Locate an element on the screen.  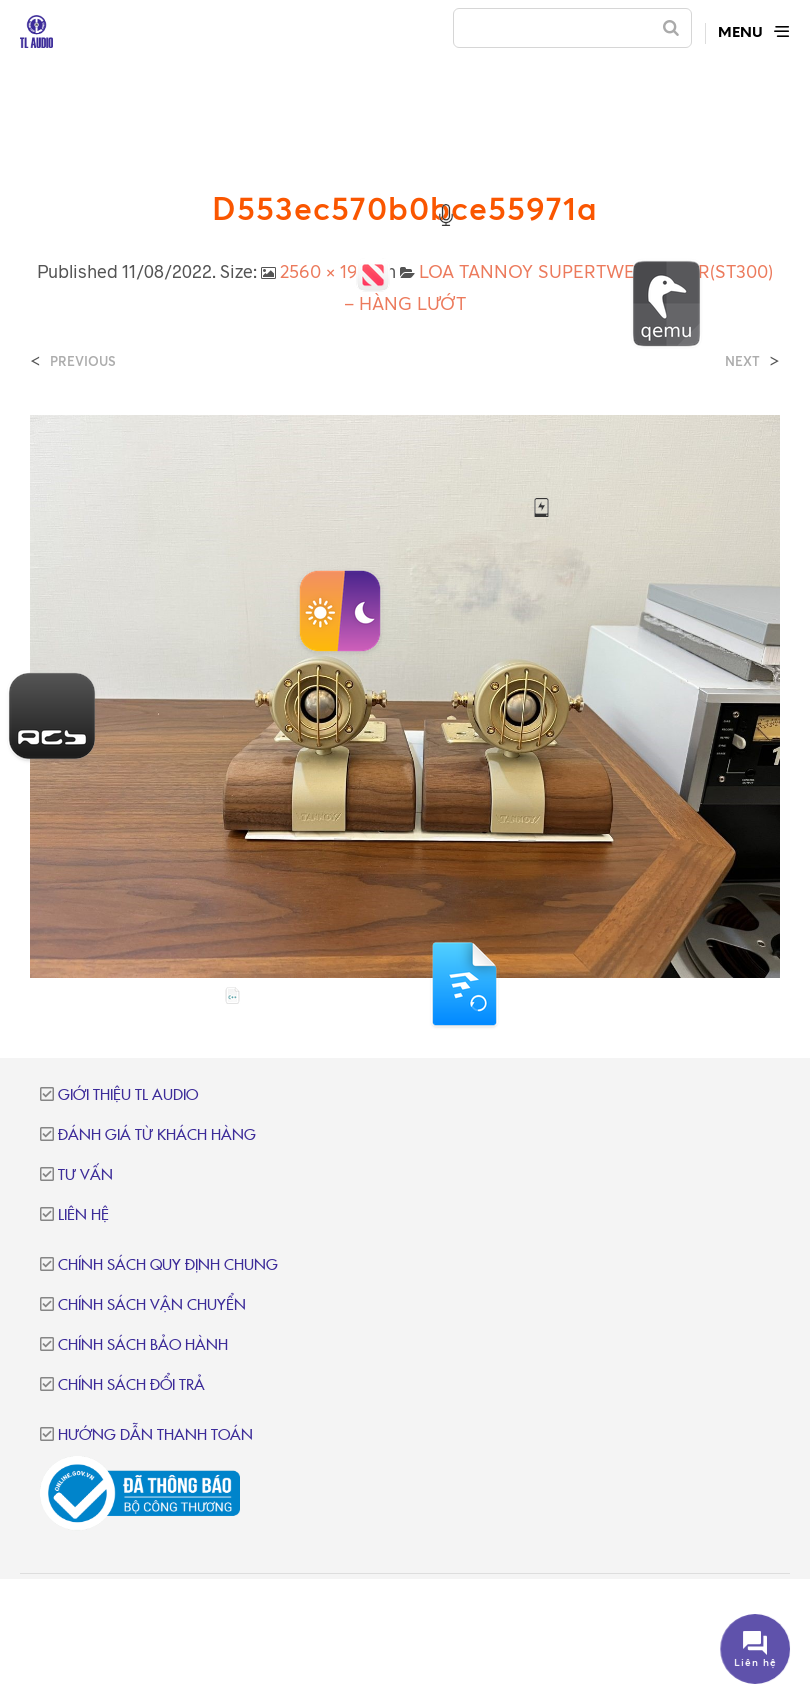
open dynamic wallpaper settings is located at coordinates (340, 611).